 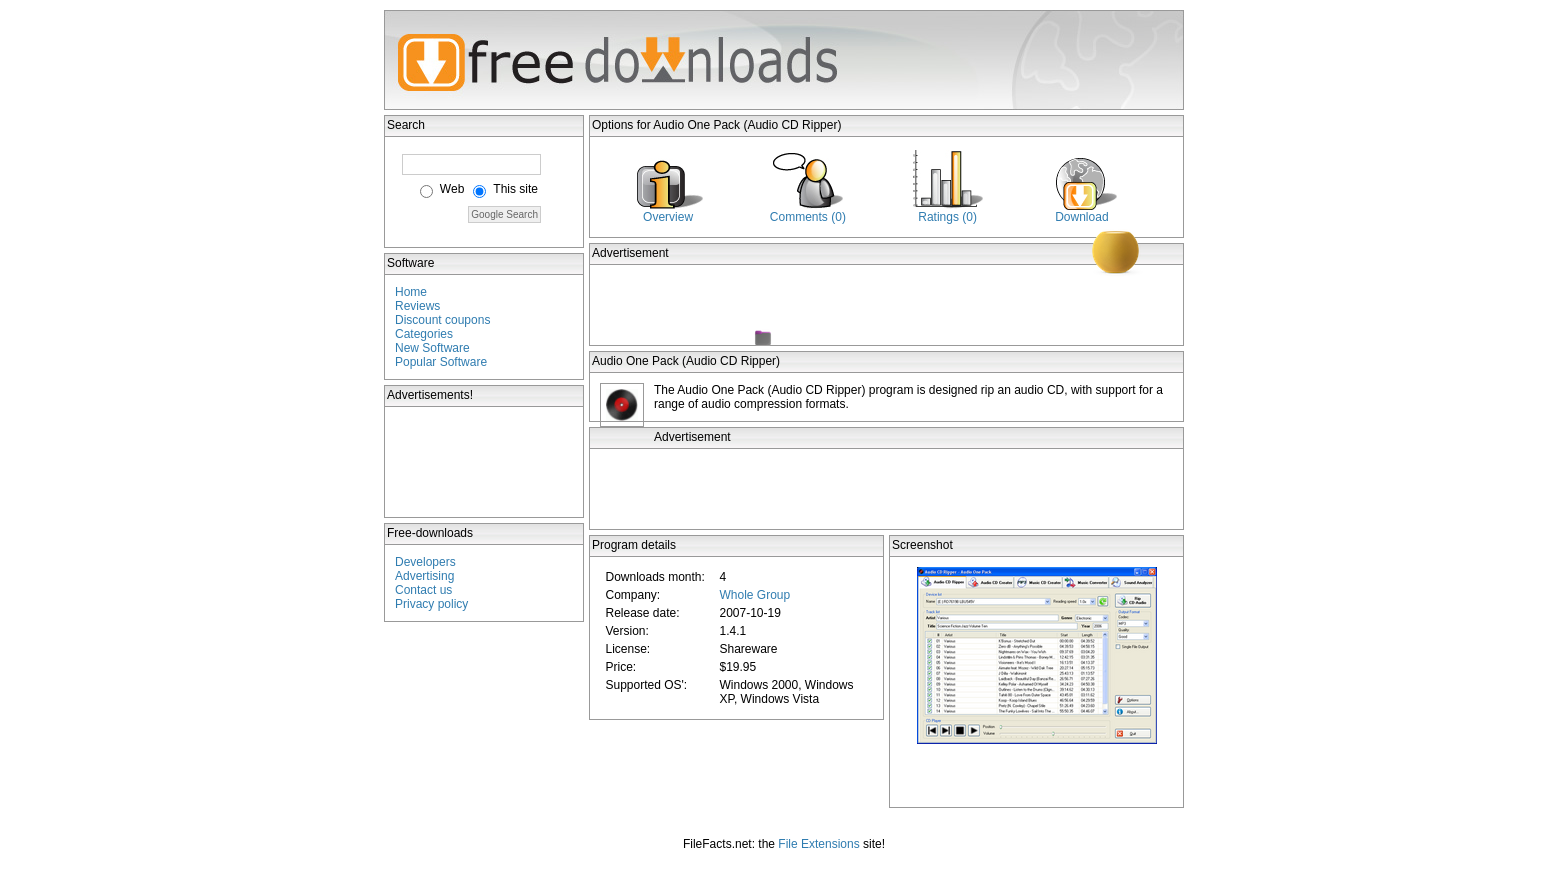 I want to click on open folder to view contents, so click(x=763, y=338).